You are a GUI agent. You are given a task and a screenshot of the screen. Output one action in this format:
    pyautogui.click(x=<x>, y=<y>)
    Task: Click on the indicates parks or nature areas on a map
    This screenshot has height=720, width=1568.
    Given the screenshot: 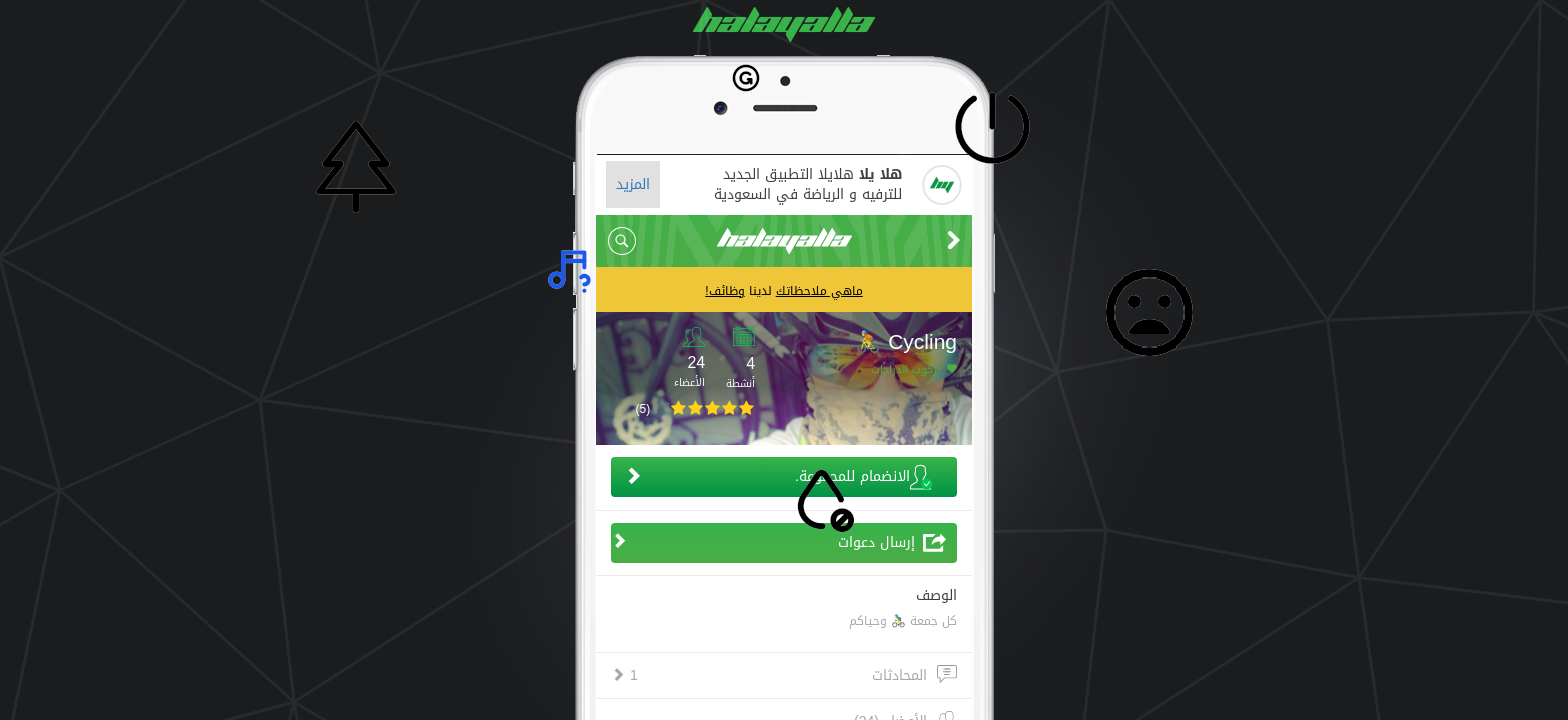 What is the action you would take?
    pyautogui.click(x=356, y=167)
    